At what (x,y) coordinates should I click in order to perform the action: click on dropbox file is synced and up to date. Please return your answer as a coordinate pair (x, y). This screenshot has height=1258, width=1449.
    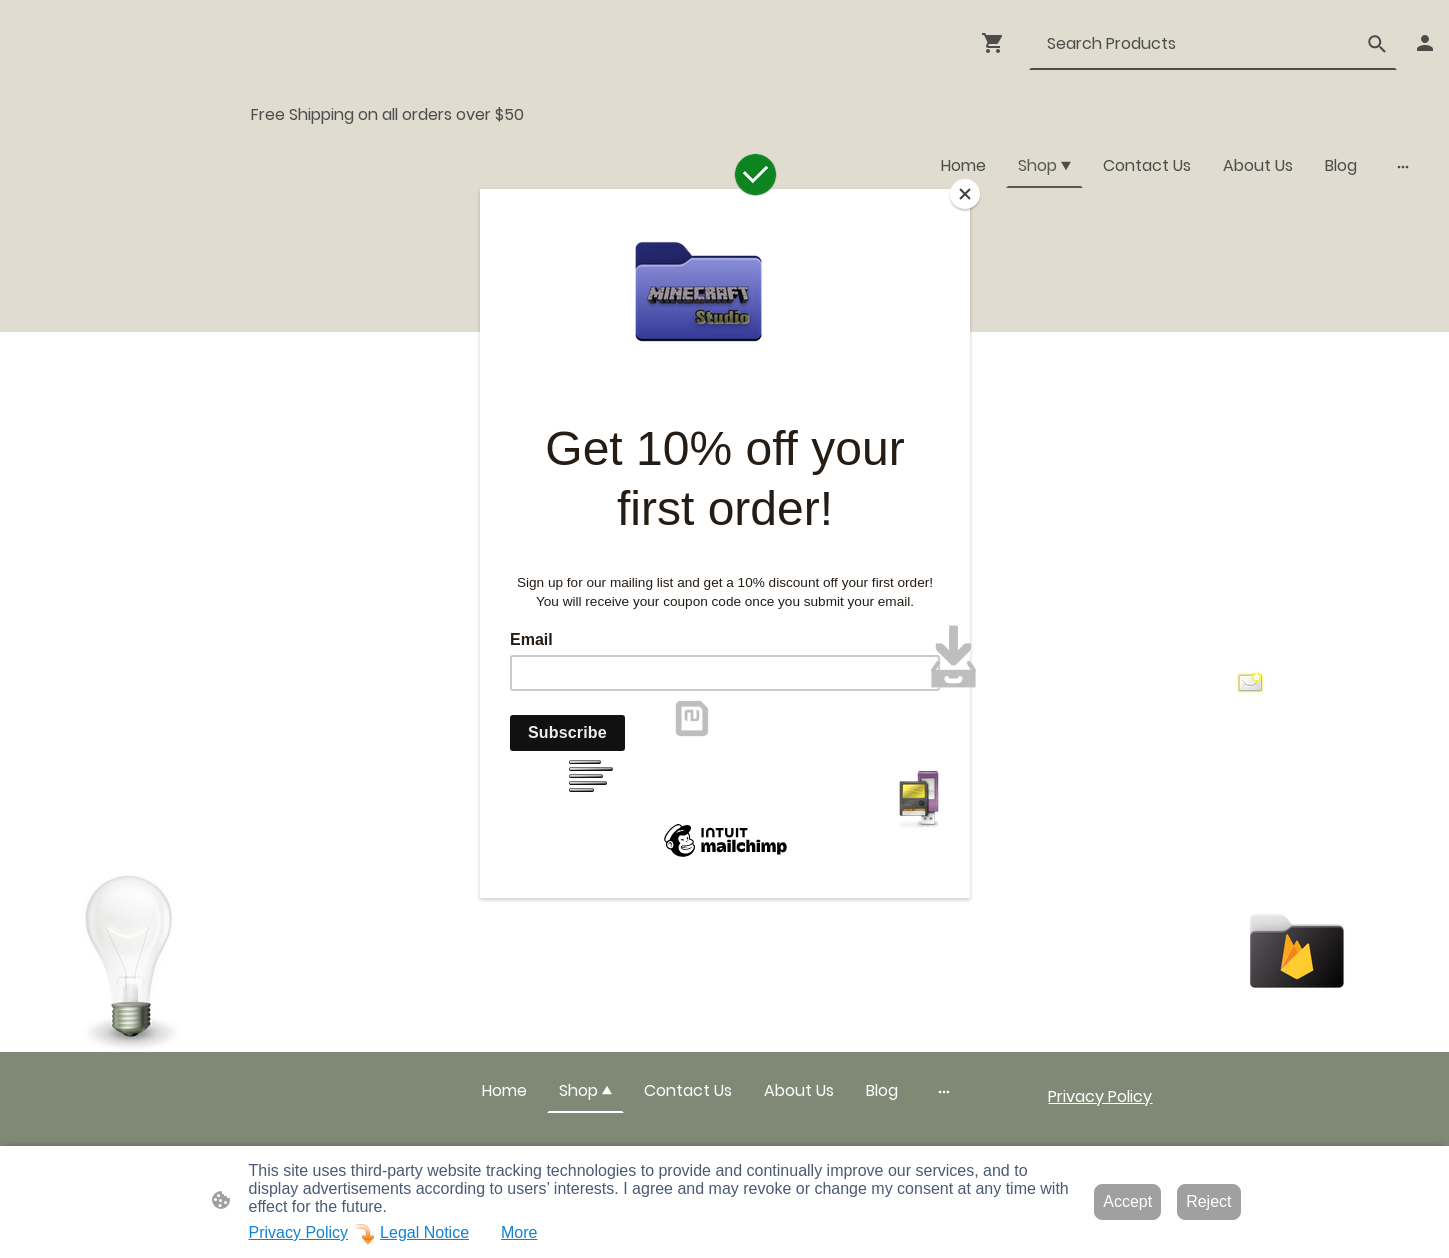
    Looking at the image, I should click on (755, 174).